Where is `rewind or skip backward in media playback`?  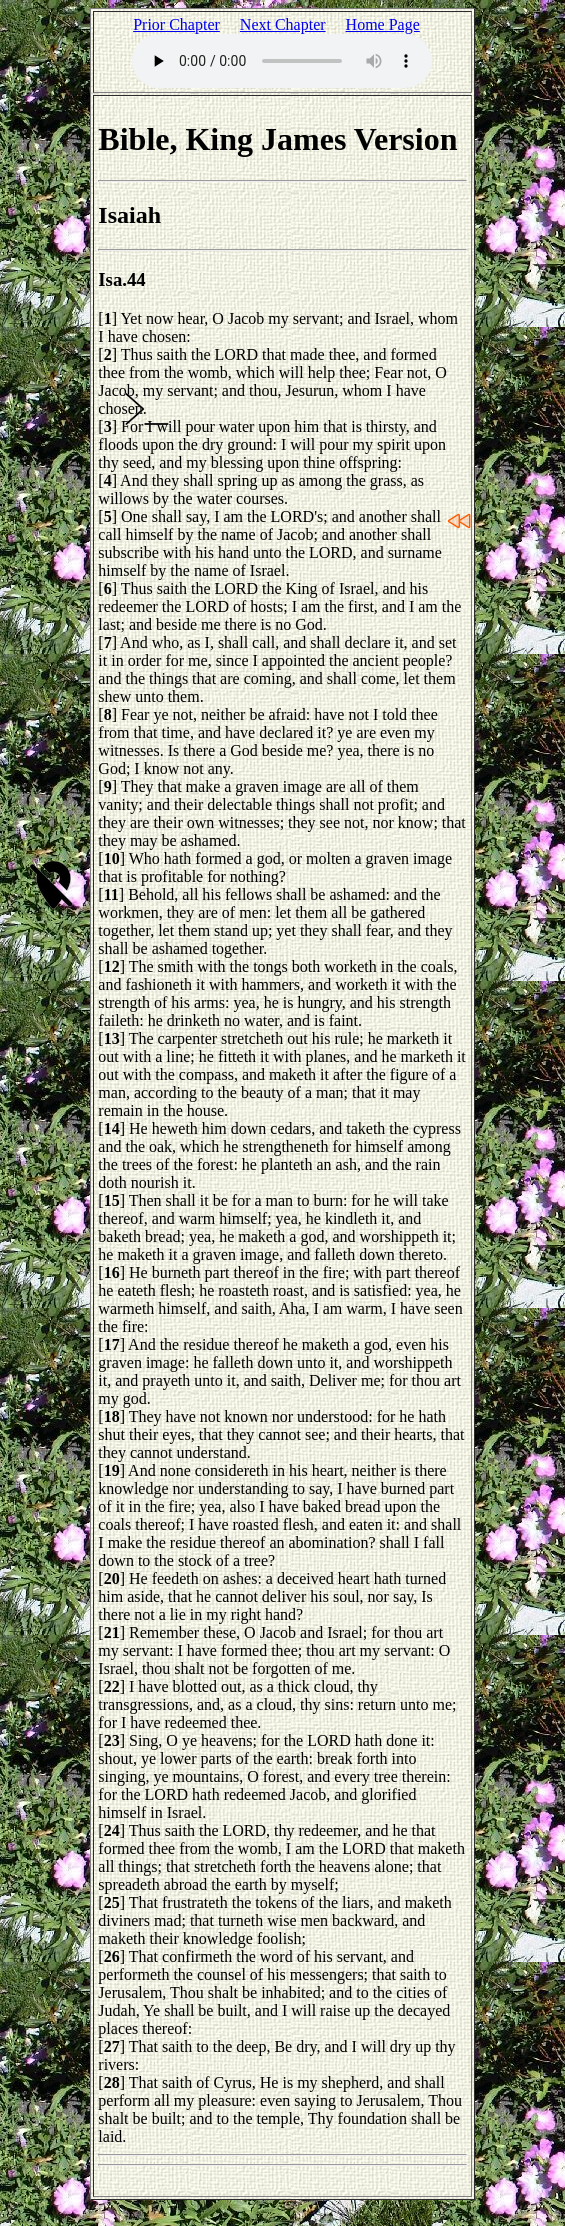 rewind or skip backward in media playback is located at coordinates (460, 521).